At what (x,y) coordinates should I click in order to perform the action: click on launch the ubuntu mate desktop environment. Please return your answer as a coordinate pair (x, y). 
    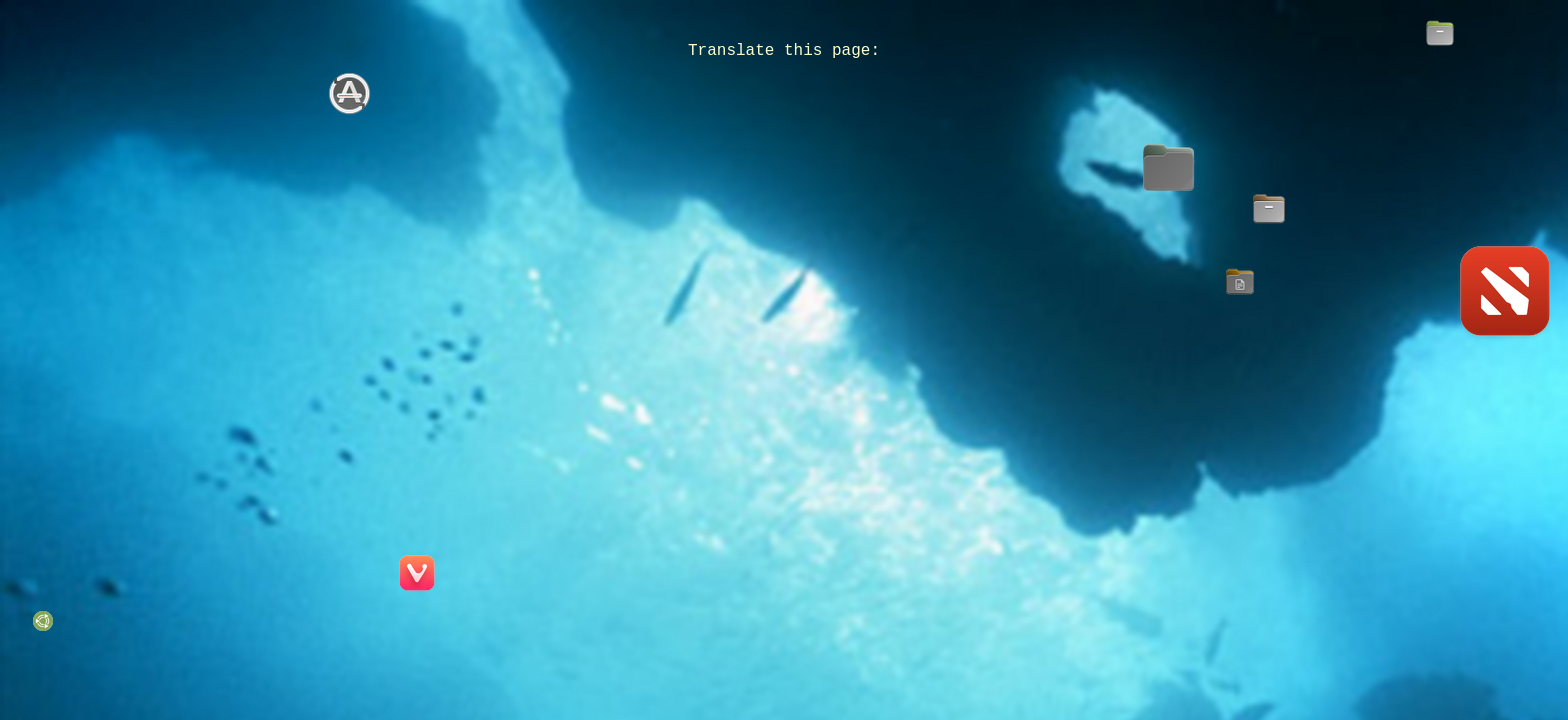
    Looking at the image, I should click on (43, 621).